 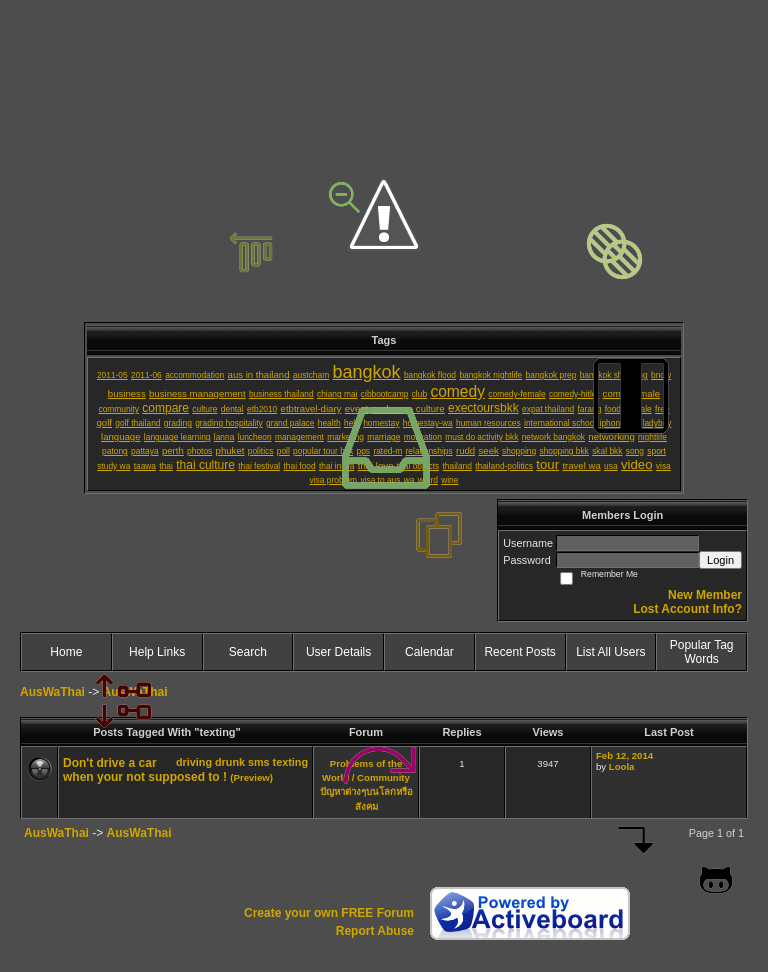 What do you see at coordinates (344, 197) in the screenshot?
I see `zoom out to see more content` at bounding box center [344, 197].